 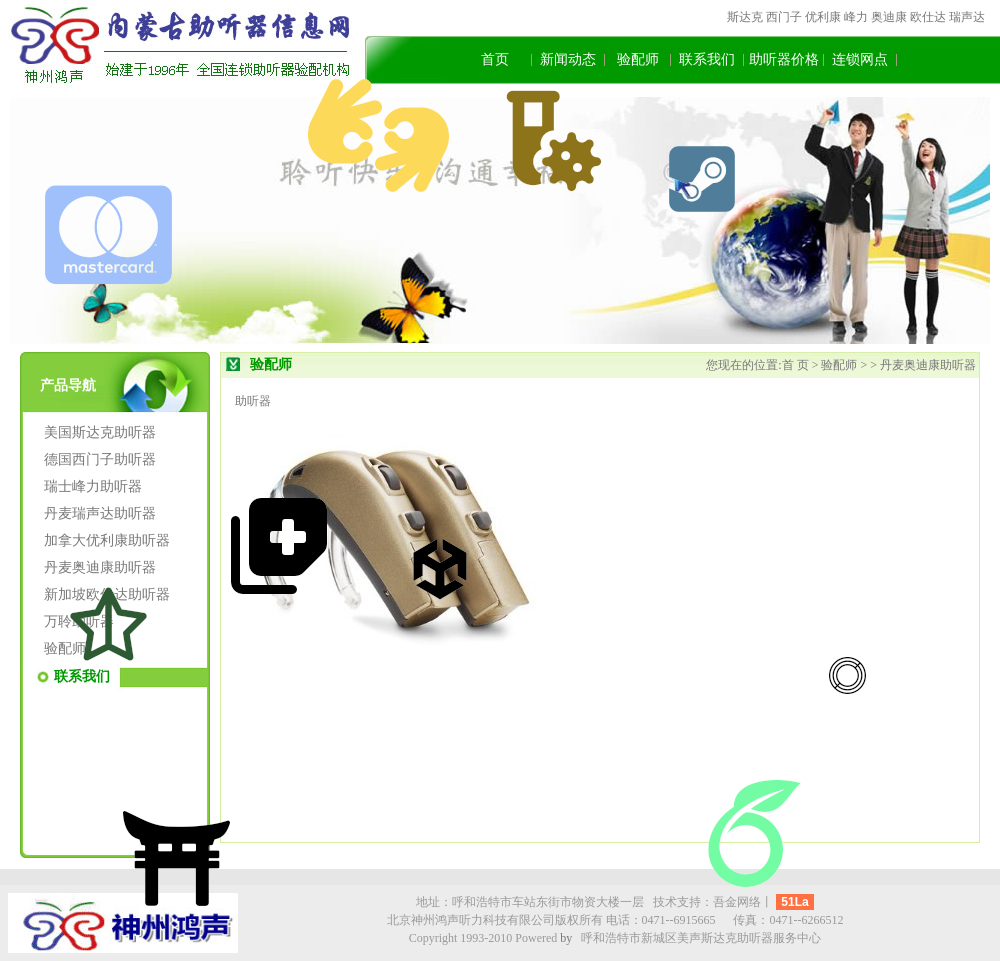 What do you see at coordinates (440, 569) in the screenshot?
I see `Unity game engine logo` at bounding box center [440, 569].